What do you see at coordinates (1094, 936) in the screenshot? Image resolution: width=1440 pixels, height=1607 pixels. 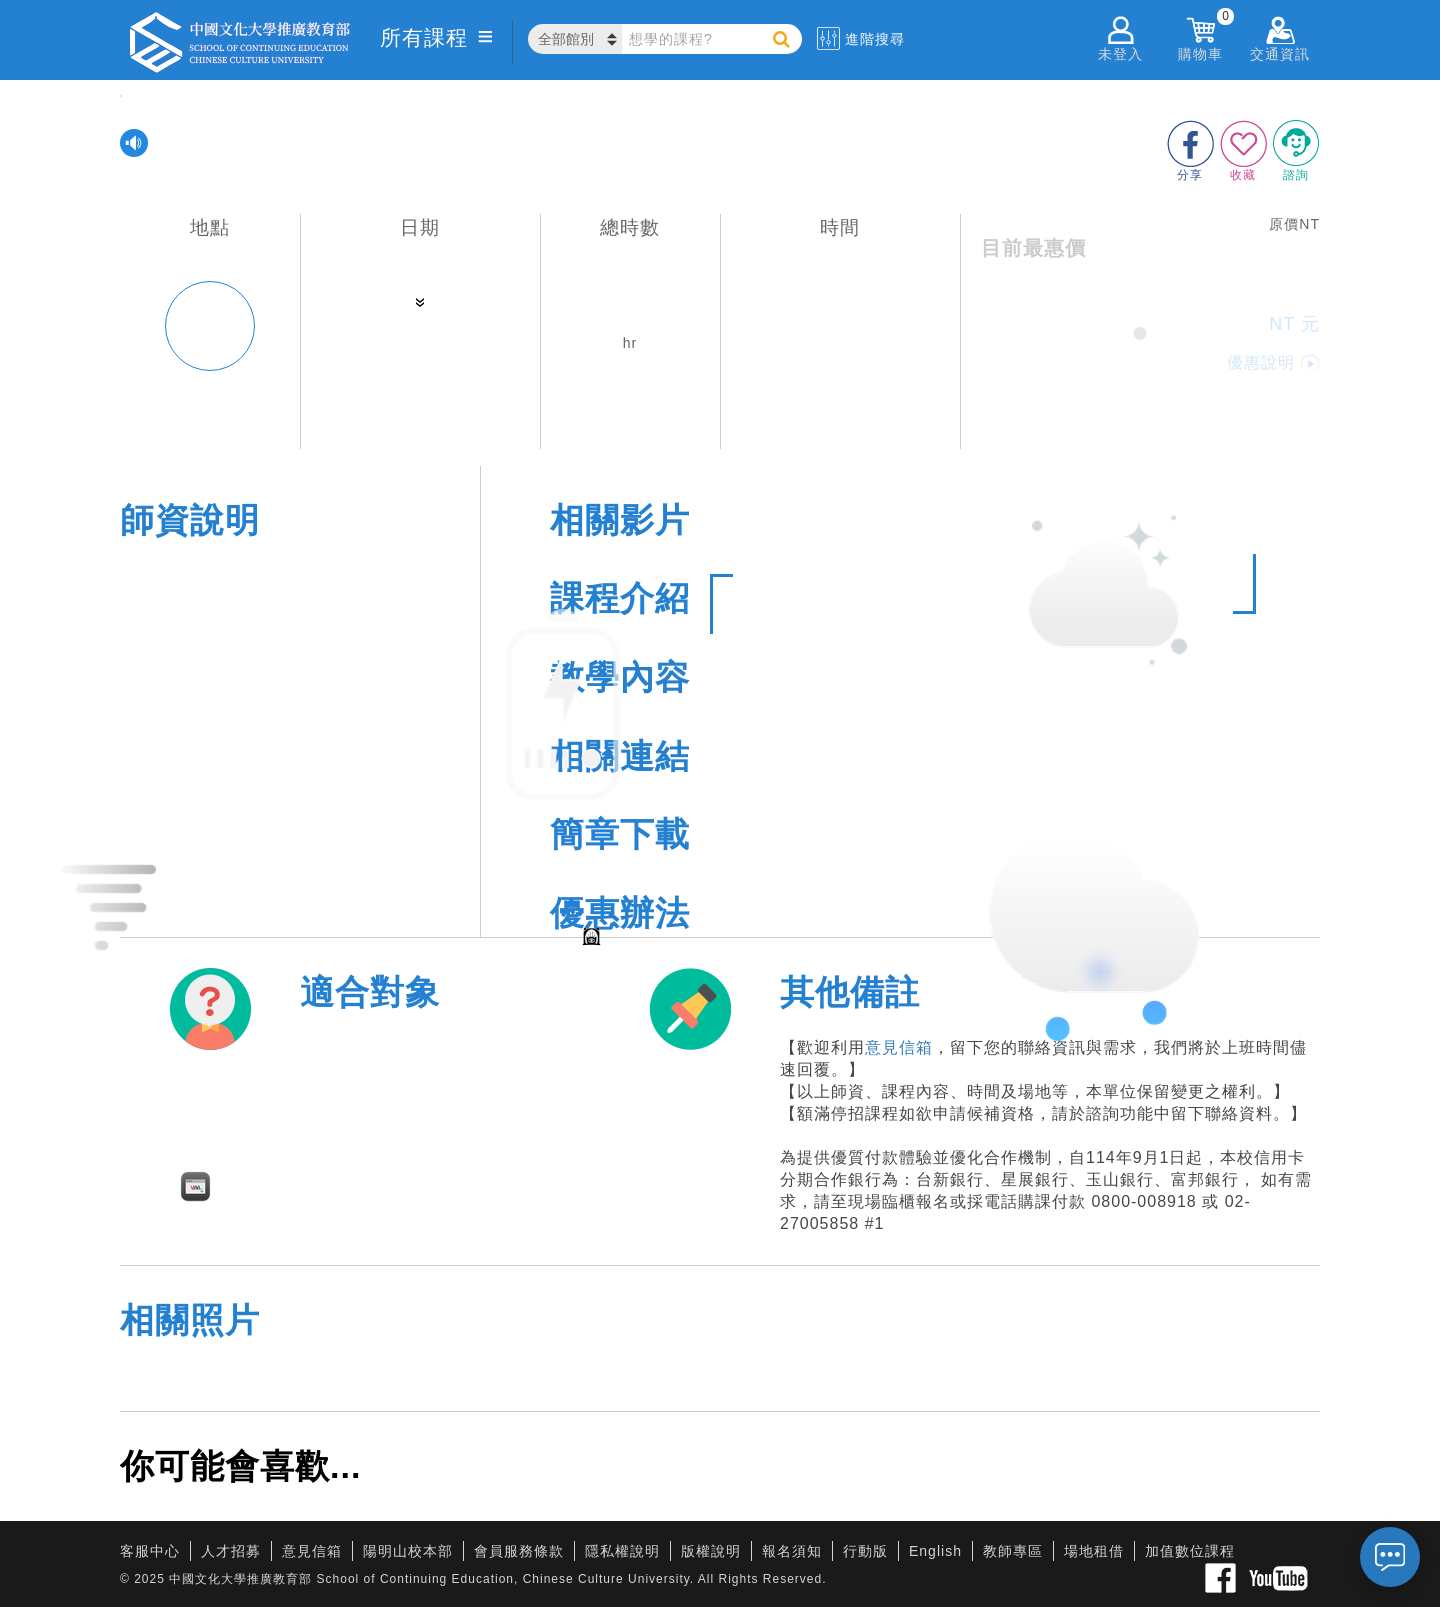 I see `indicates hail weather conditions` at bounding box center [1094, 936].